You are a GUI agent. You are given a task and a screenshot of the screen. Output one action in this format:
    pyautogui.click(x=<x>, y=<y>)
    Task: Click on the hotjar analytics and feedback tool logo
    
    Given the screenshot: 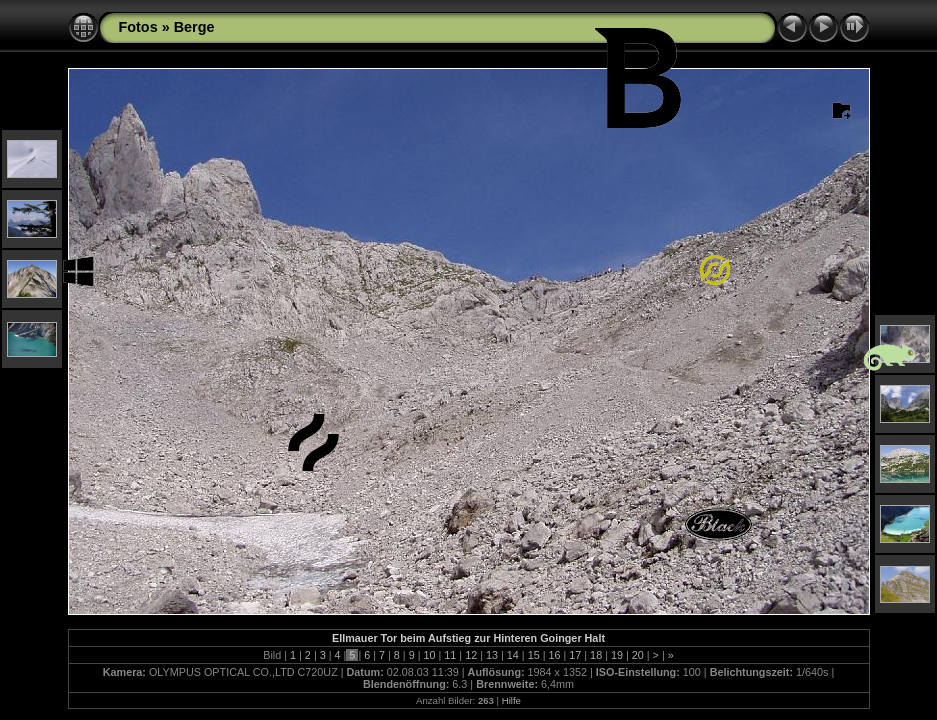 What is the action you would take?
    pyautogui.click(x=313, y=442)
    